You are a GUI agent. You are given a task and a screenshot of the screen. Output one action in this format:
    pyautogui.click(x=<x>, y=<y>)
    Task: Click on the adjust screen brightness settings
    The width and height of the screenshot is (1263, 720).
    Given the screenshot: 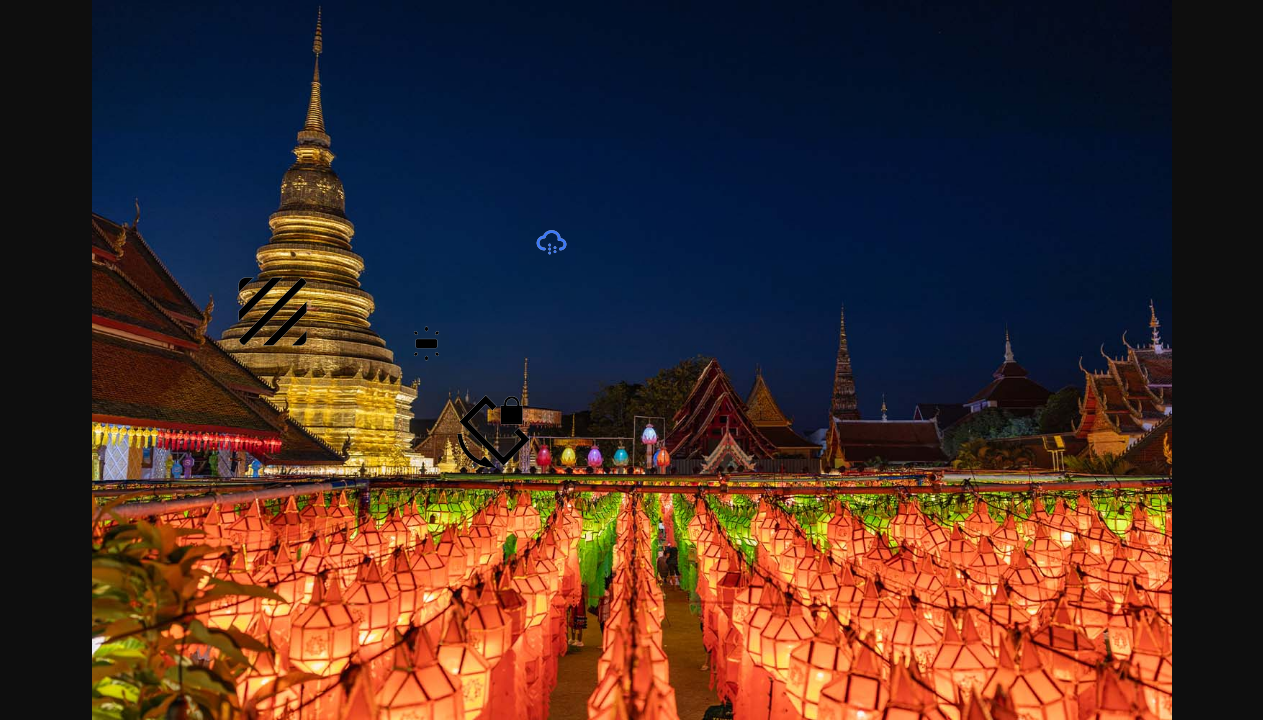 What is the action you would take?
    pyautogui.click(x=426, y=343)
    